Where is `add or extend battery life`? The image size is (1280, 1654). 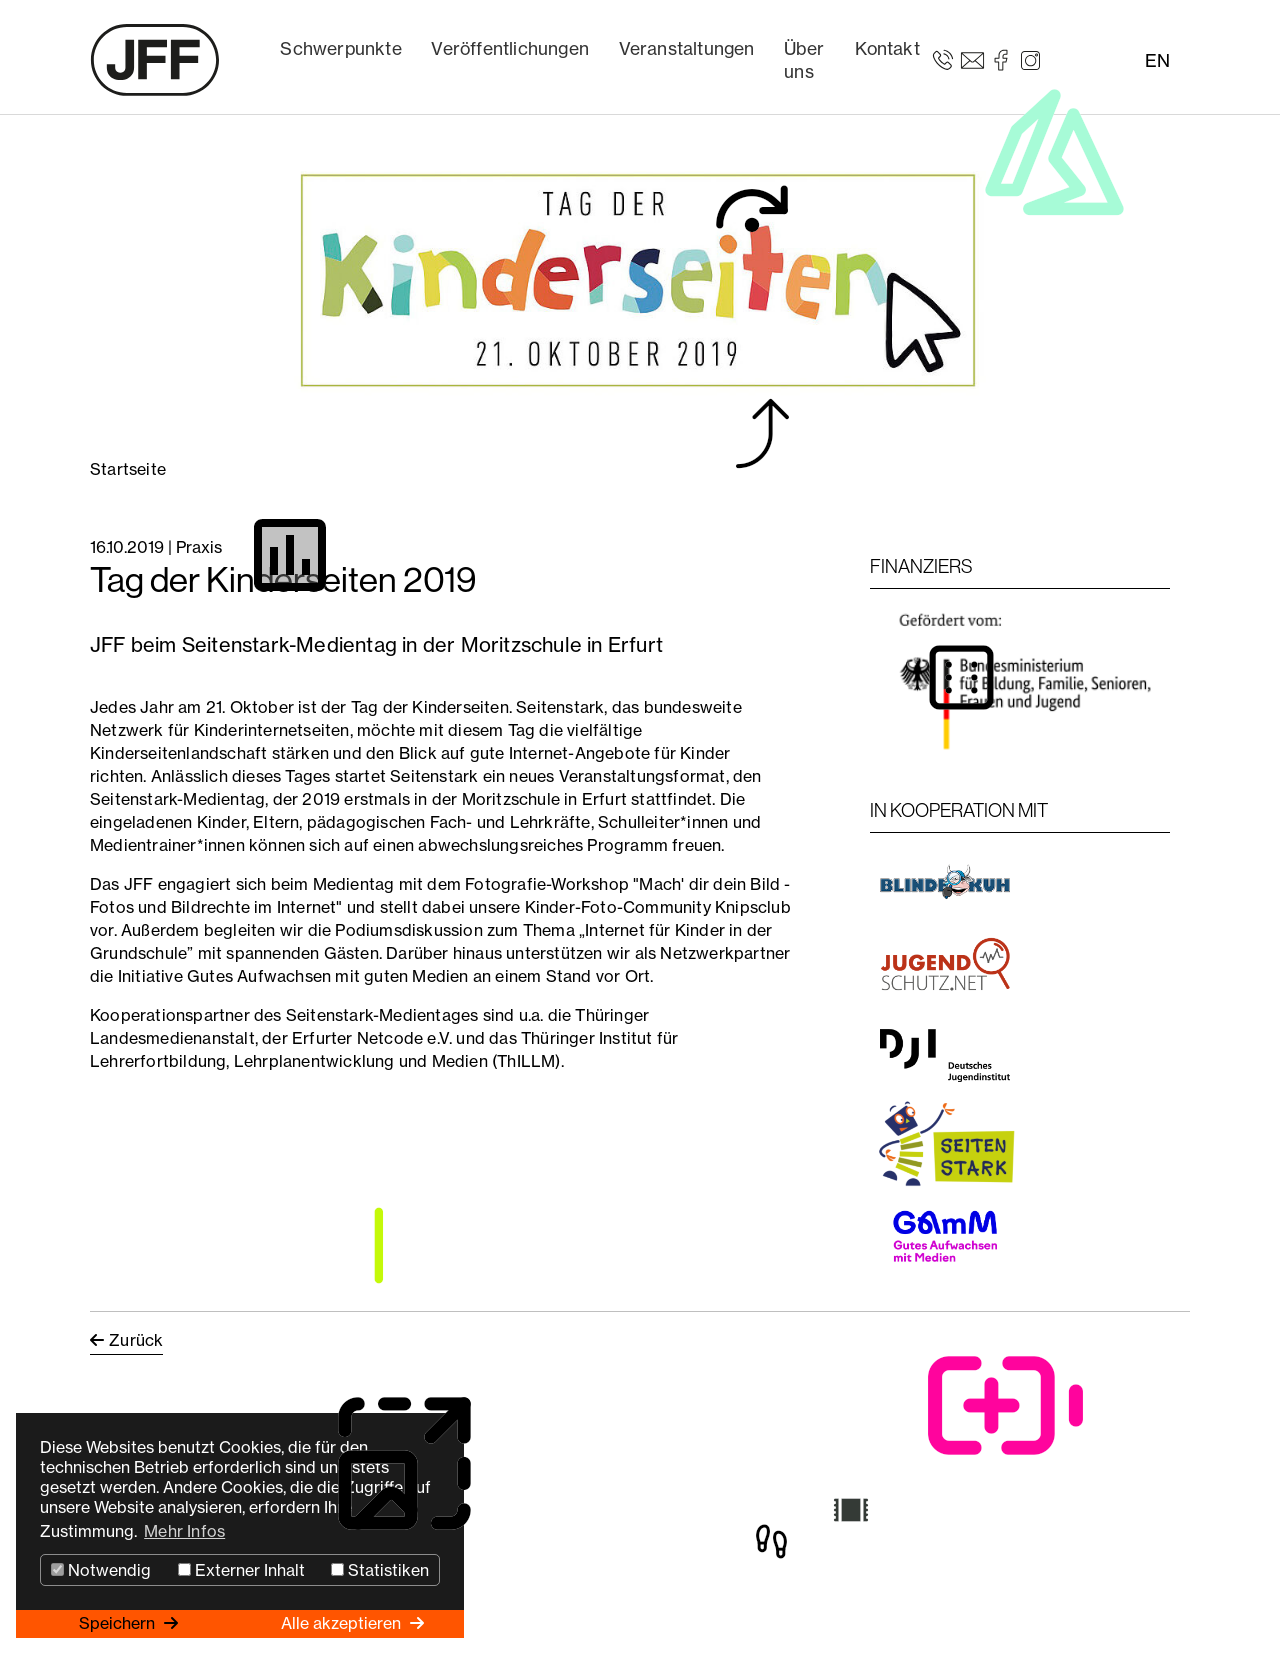 add or extend battery life is located at coordinates (1005, 1405).